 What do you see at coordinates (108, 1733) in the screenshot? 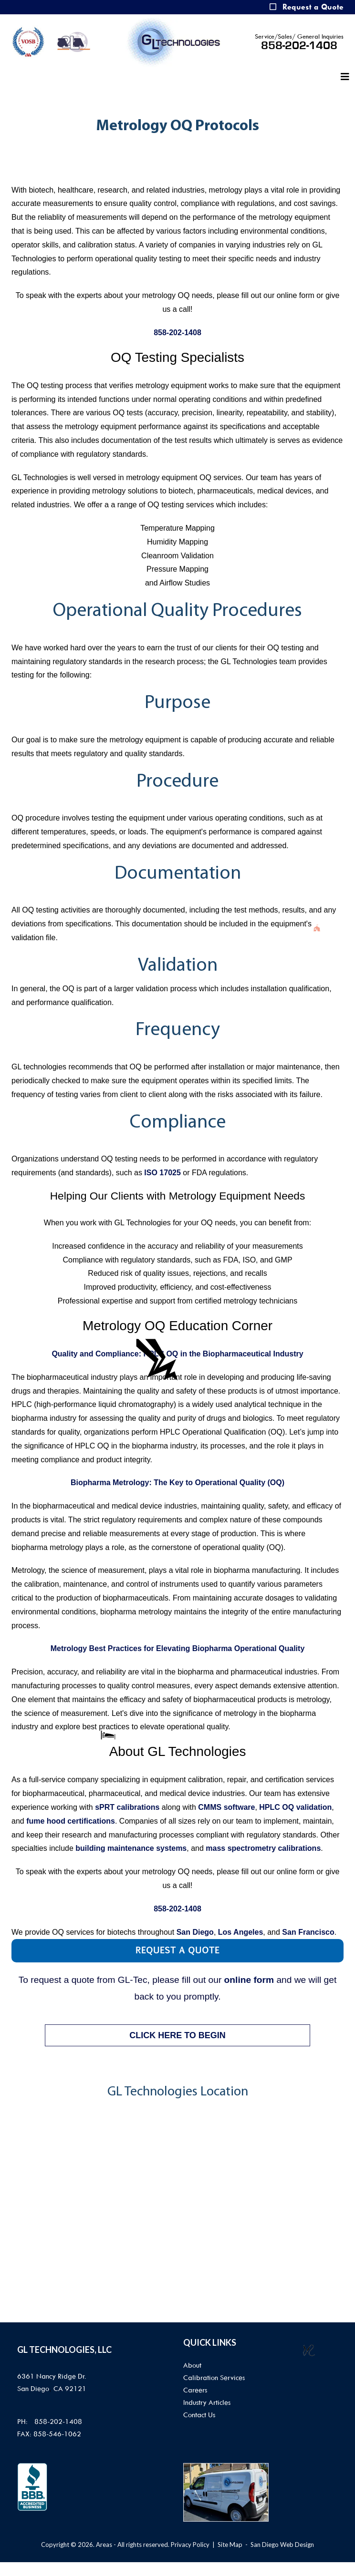
I see `indicates sleep mode or rest status` at bounding box center [108, 1733].